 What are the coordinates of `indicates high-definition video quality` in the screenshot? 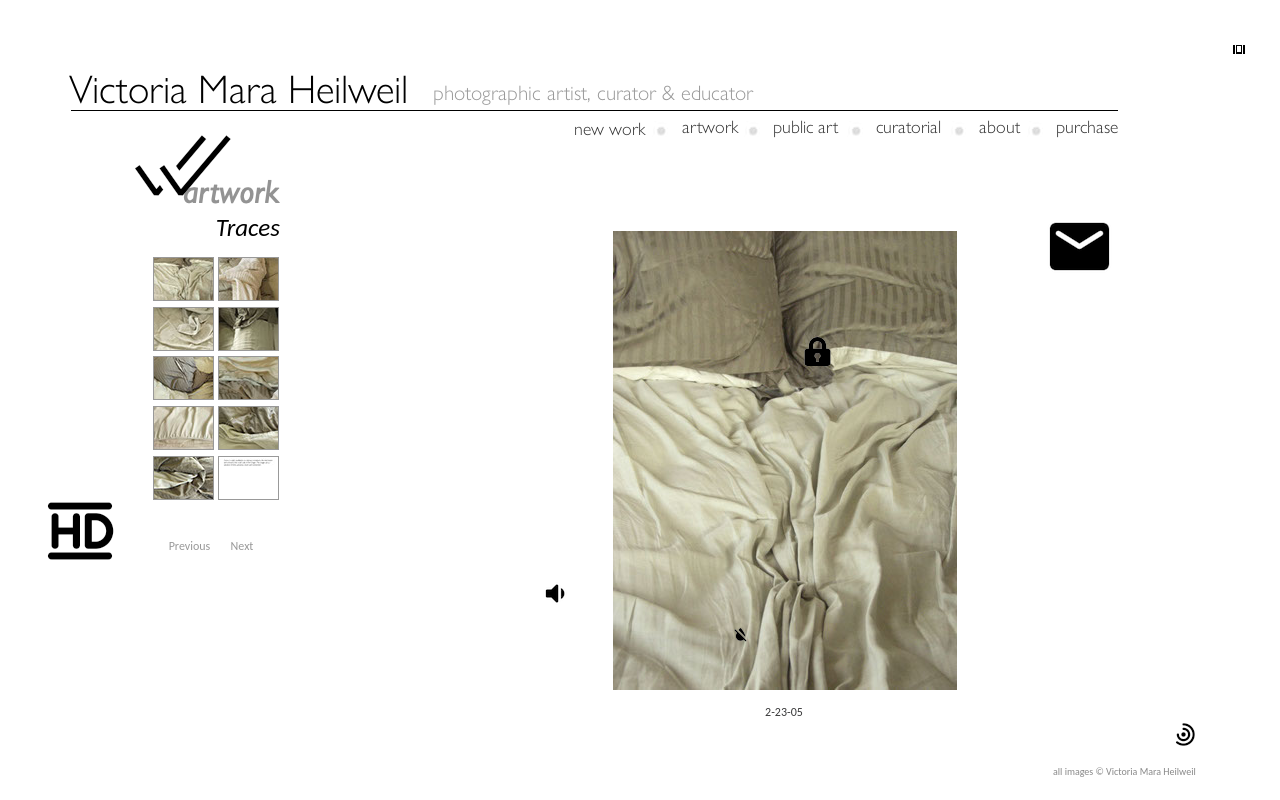 It's located at (80, 531).